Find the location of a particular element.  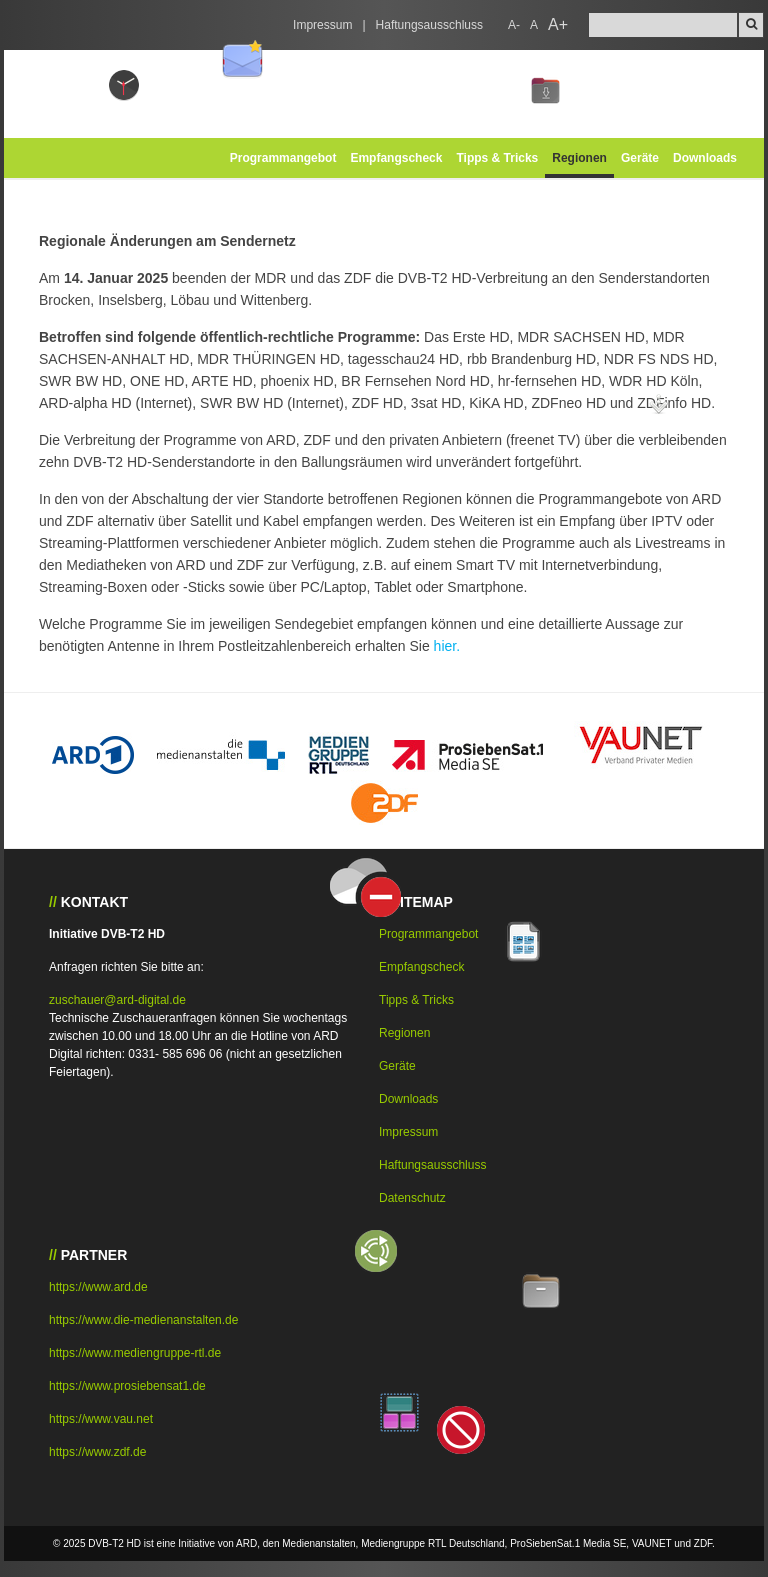

libreoffice master document file type is located at coordinates (523, 941).